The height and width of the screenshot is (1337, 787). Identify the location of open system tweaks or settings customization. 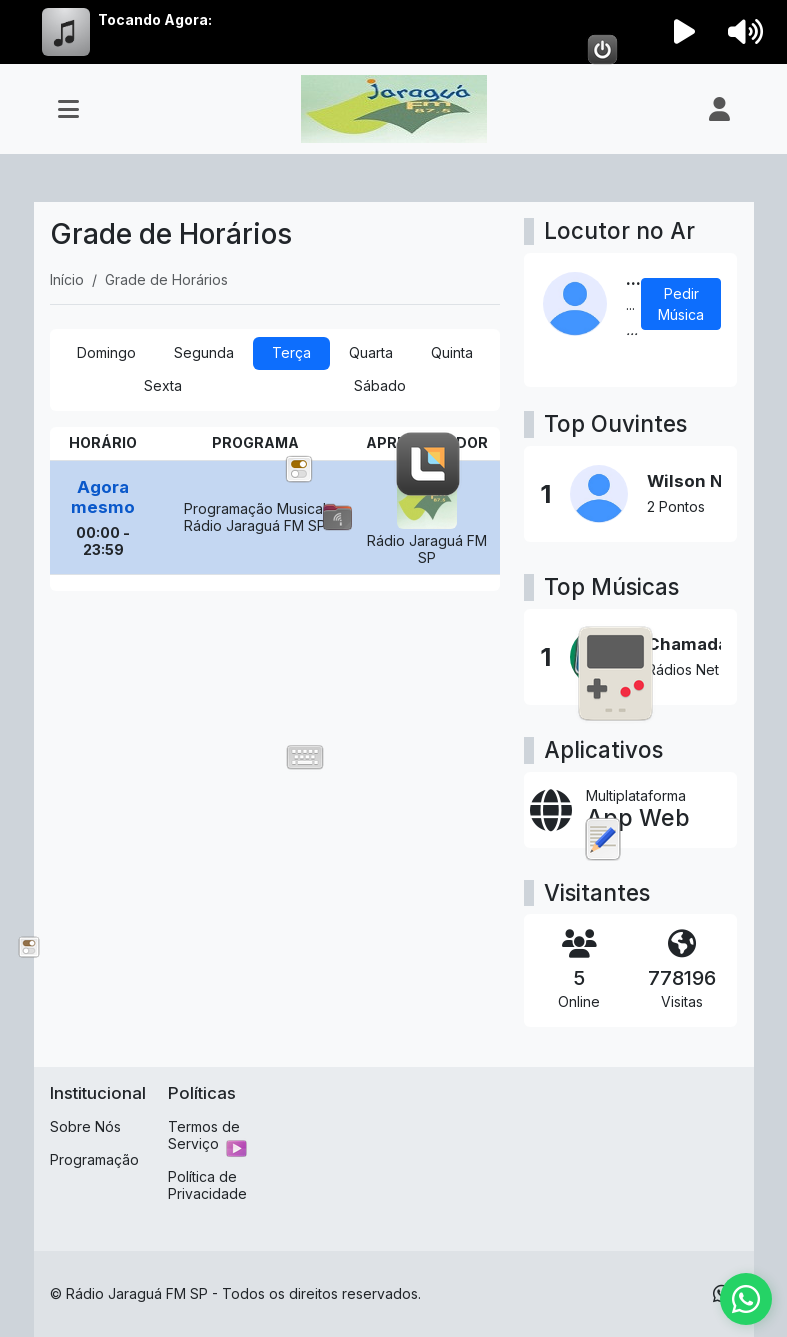
(299, 469).